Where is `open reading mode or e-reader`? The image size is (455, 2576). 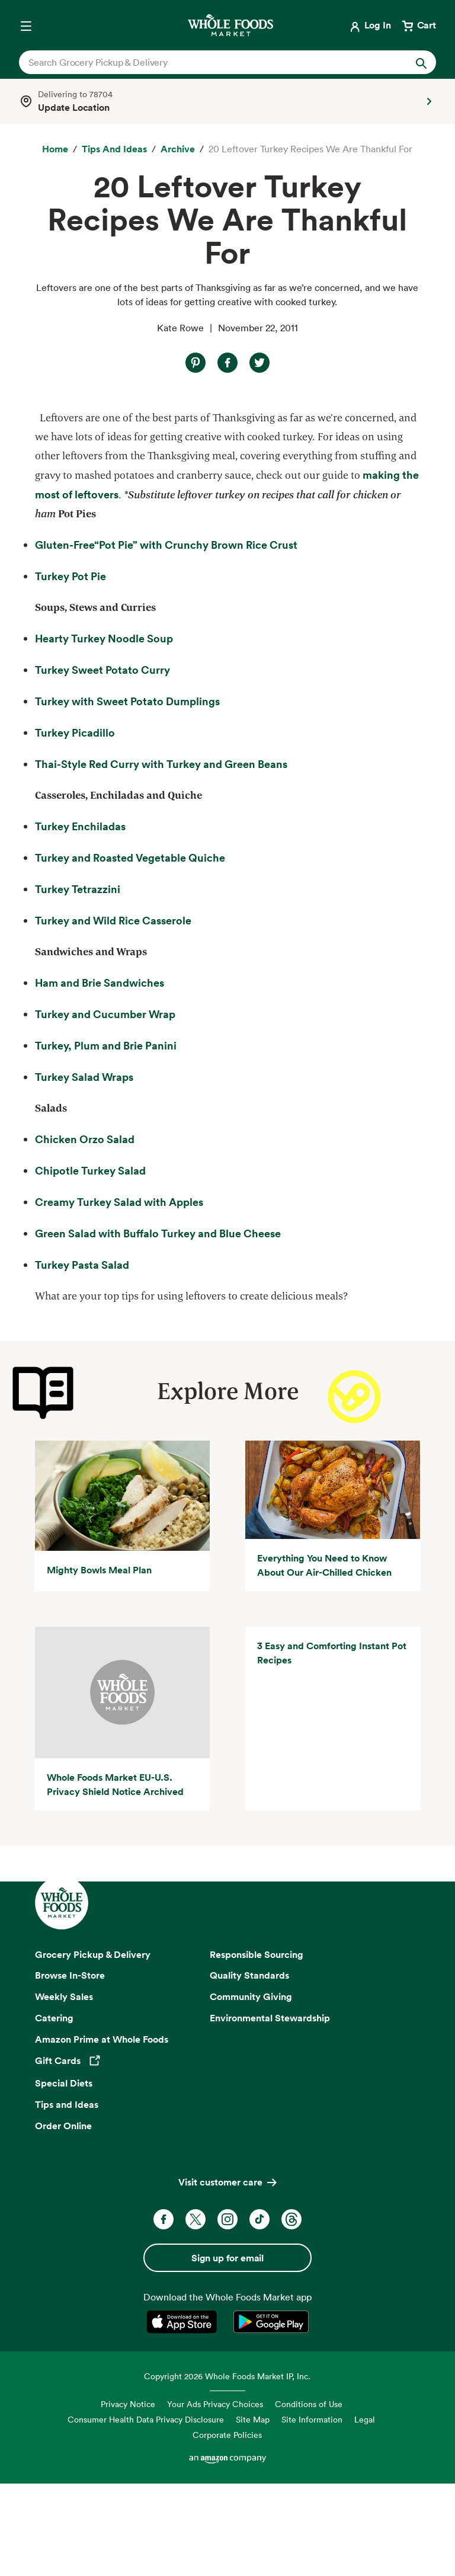
open reading mode or e-reader is located at coordinates (43, 1388).